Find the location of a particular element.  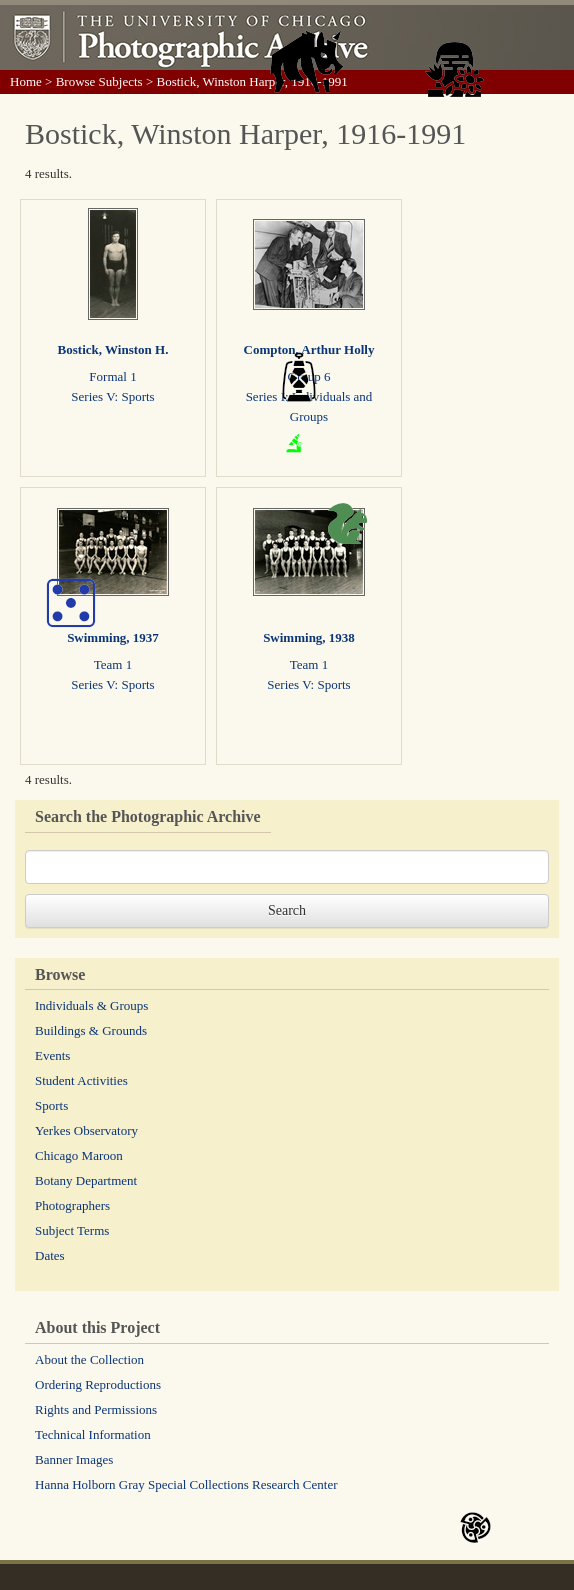

toggle light or dark mode is located at coordinates (299, 377).